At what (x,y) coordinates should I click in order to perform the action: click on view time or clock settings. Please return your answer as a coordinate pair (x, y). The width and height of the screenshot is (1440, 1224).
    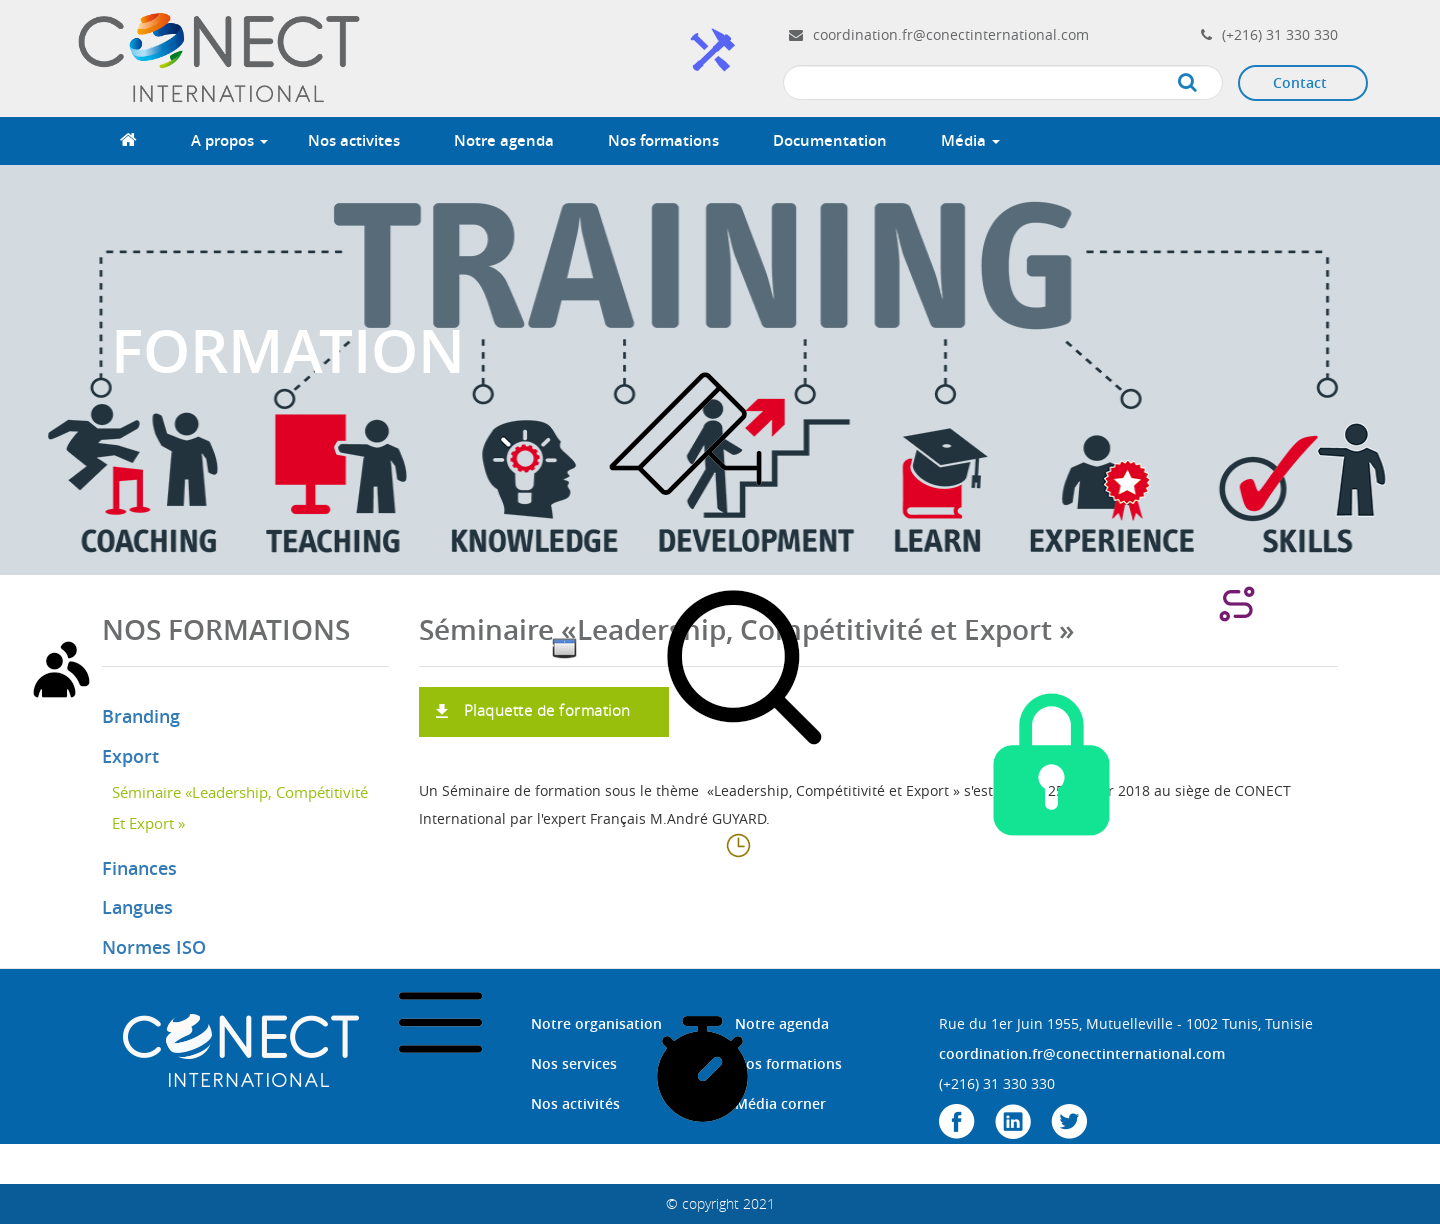
    Looking at the image, I should click on (738, 845).